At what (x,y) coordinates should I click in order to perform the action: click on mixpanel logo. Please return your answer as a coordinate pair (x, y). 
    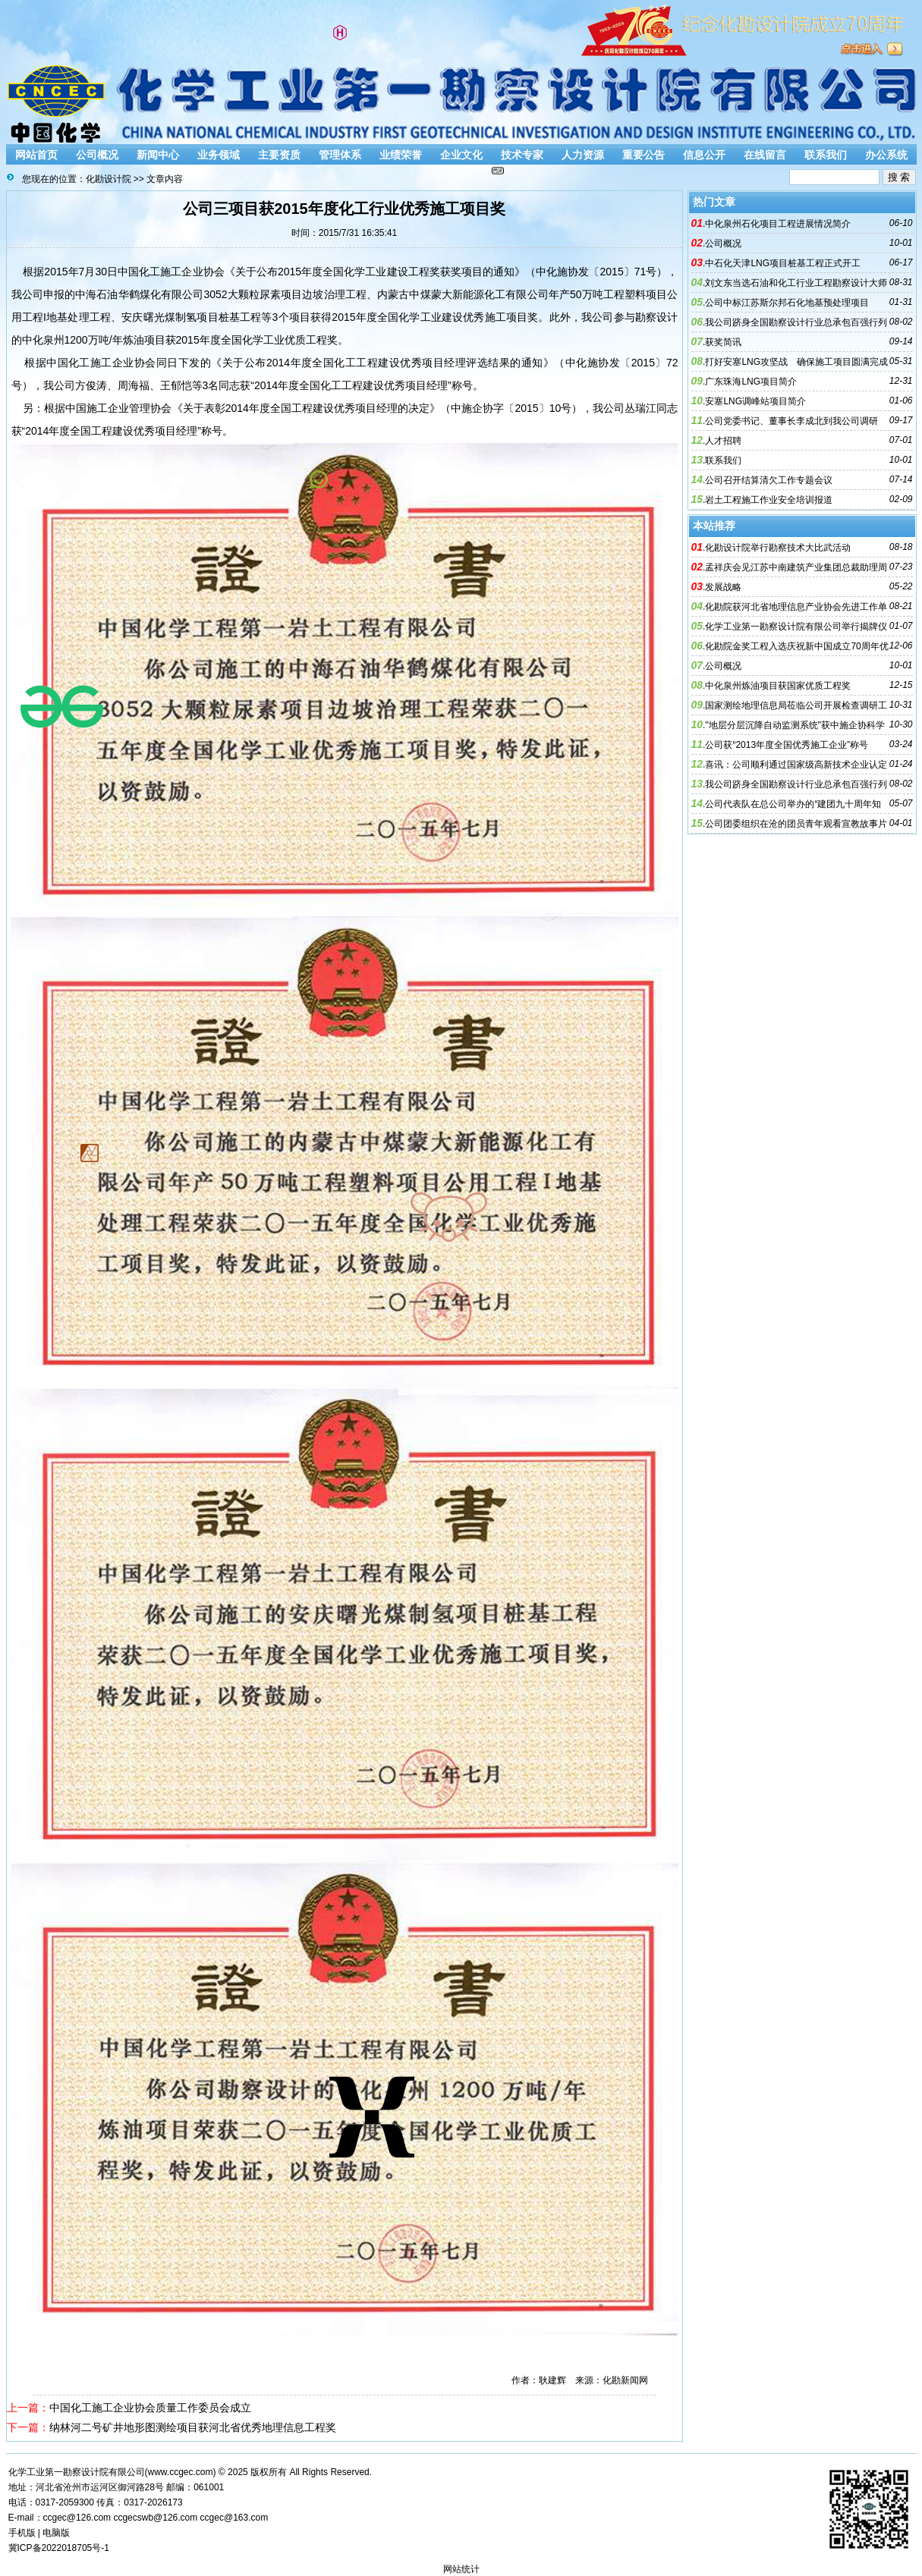
    Looking at the image, I should click on (372, 2117).